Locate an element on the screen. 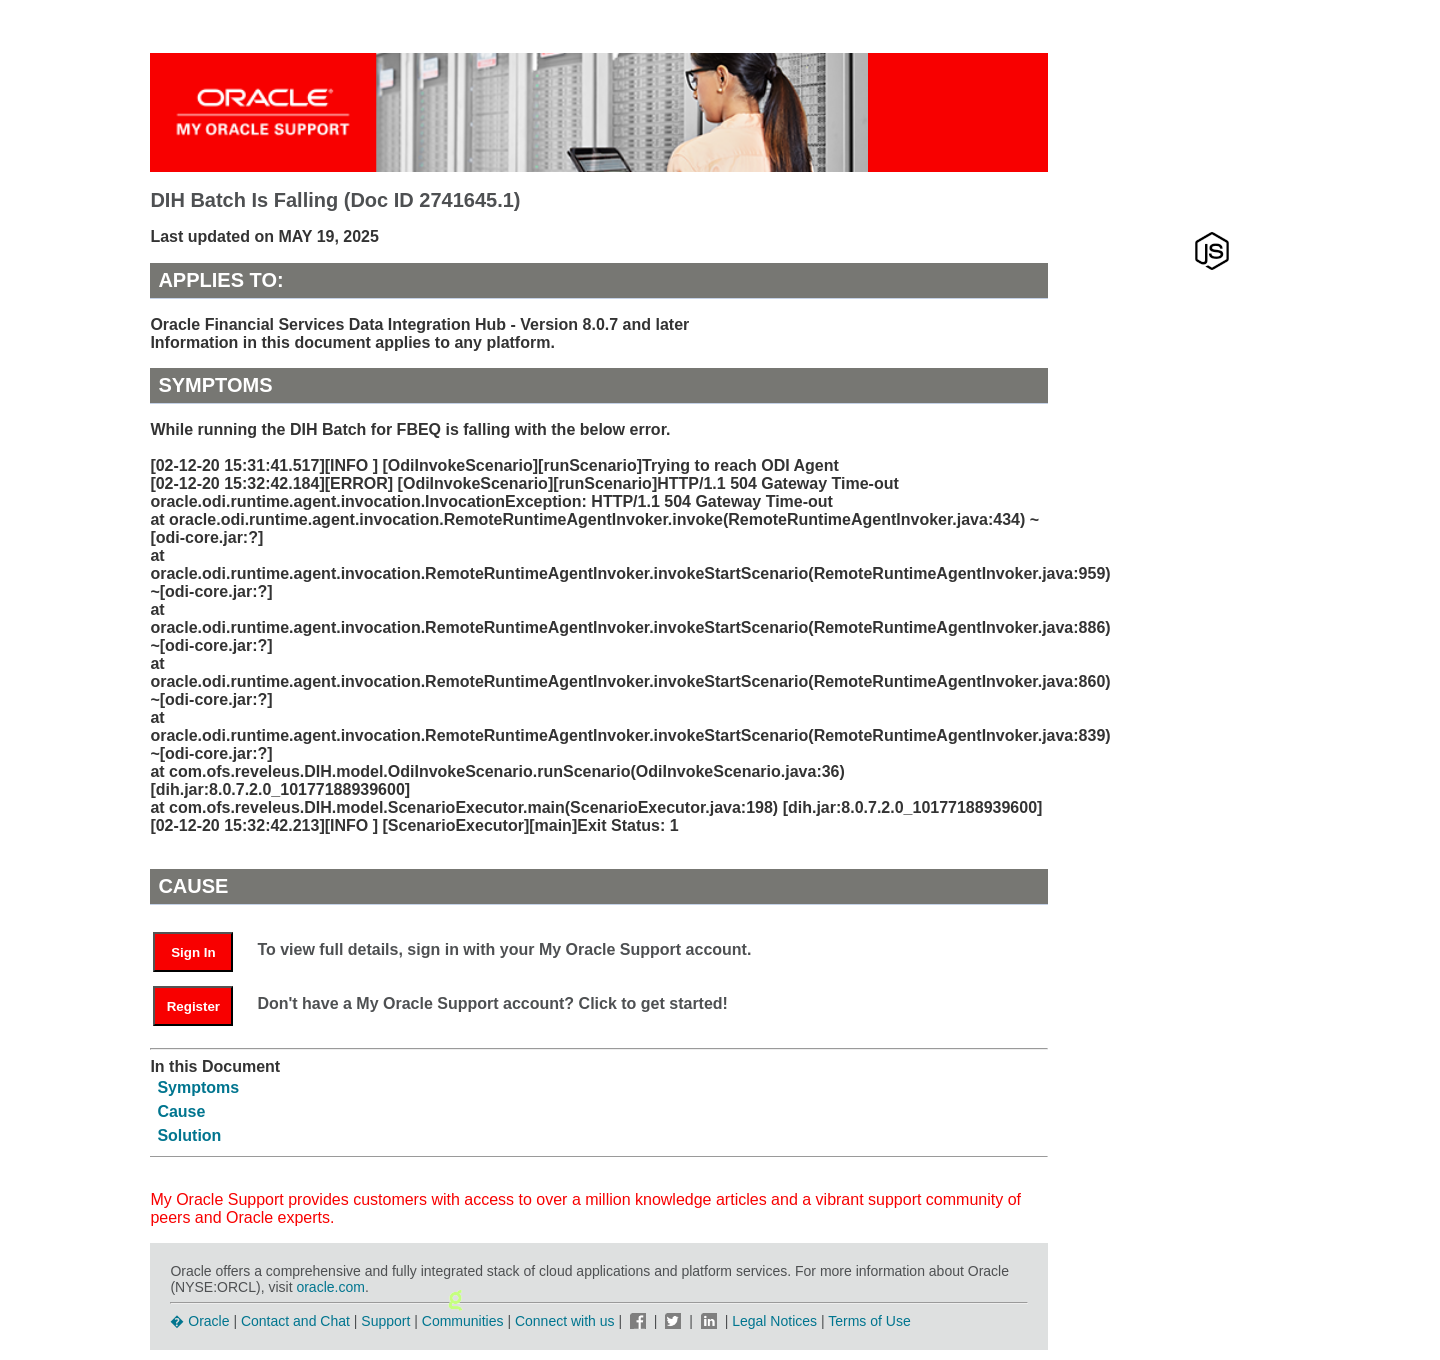 This screenshot has height=1360, width=1440. open Kagi search engine is located at coordinates (455, 1300).